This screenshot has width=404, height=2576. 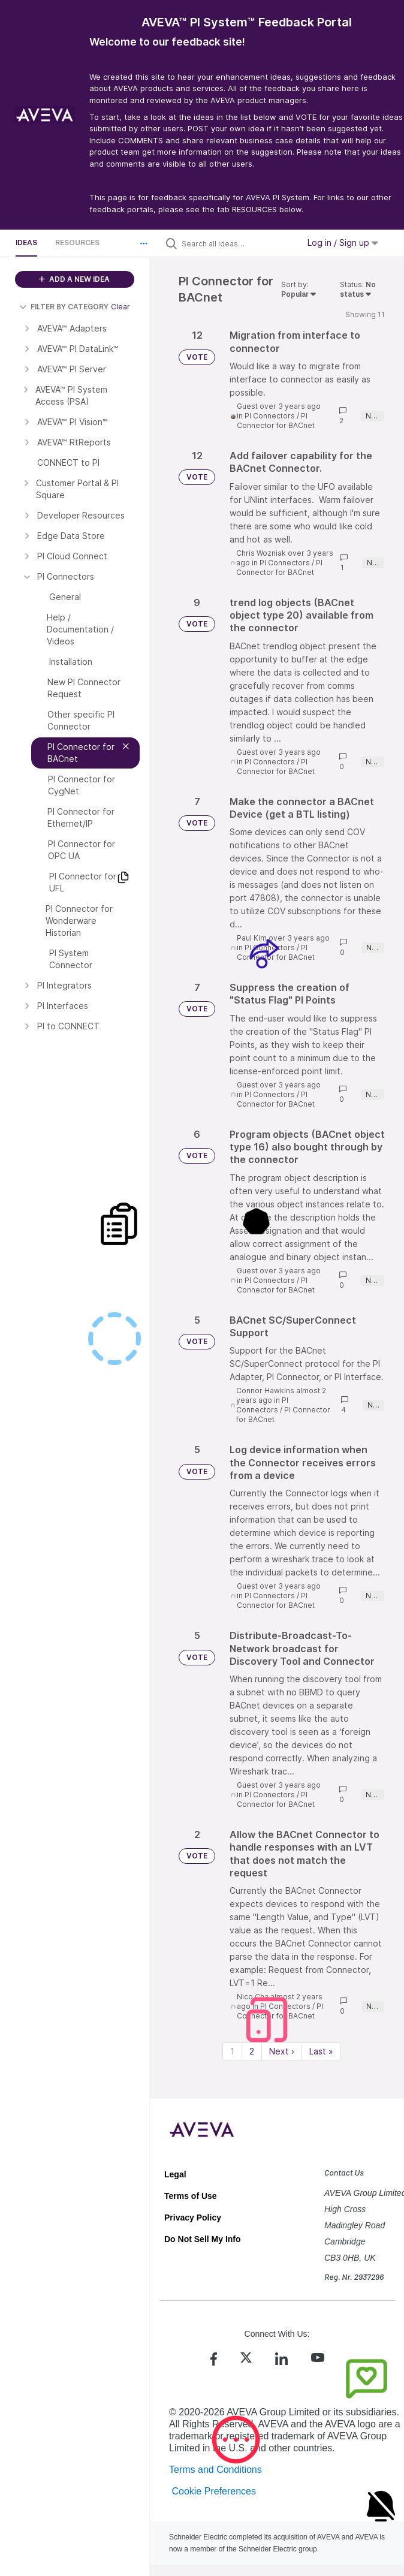 What do you see at coordinates (123, 877) in the screenshot?
I see `view multiple files or documents` at bounding box center [123, 877].